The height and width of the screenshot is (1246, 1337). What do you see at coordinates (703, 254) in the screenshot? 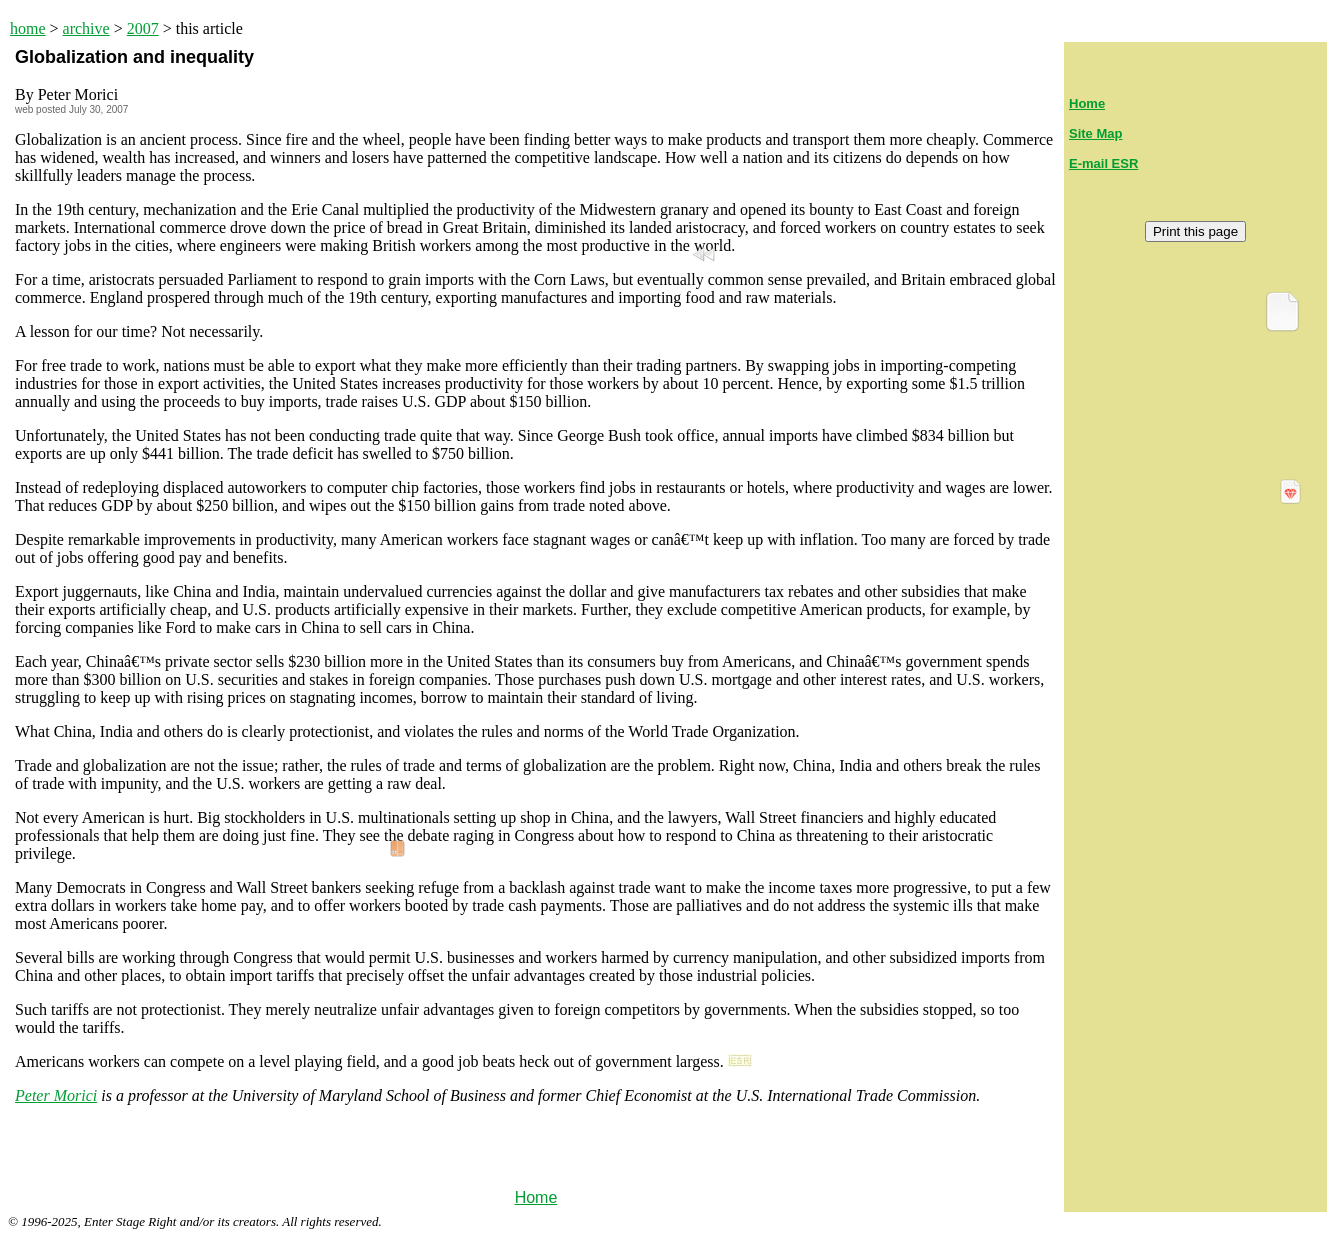
I see `seek forward in media (right-to-left interface)` at bounding box center [703, 254].